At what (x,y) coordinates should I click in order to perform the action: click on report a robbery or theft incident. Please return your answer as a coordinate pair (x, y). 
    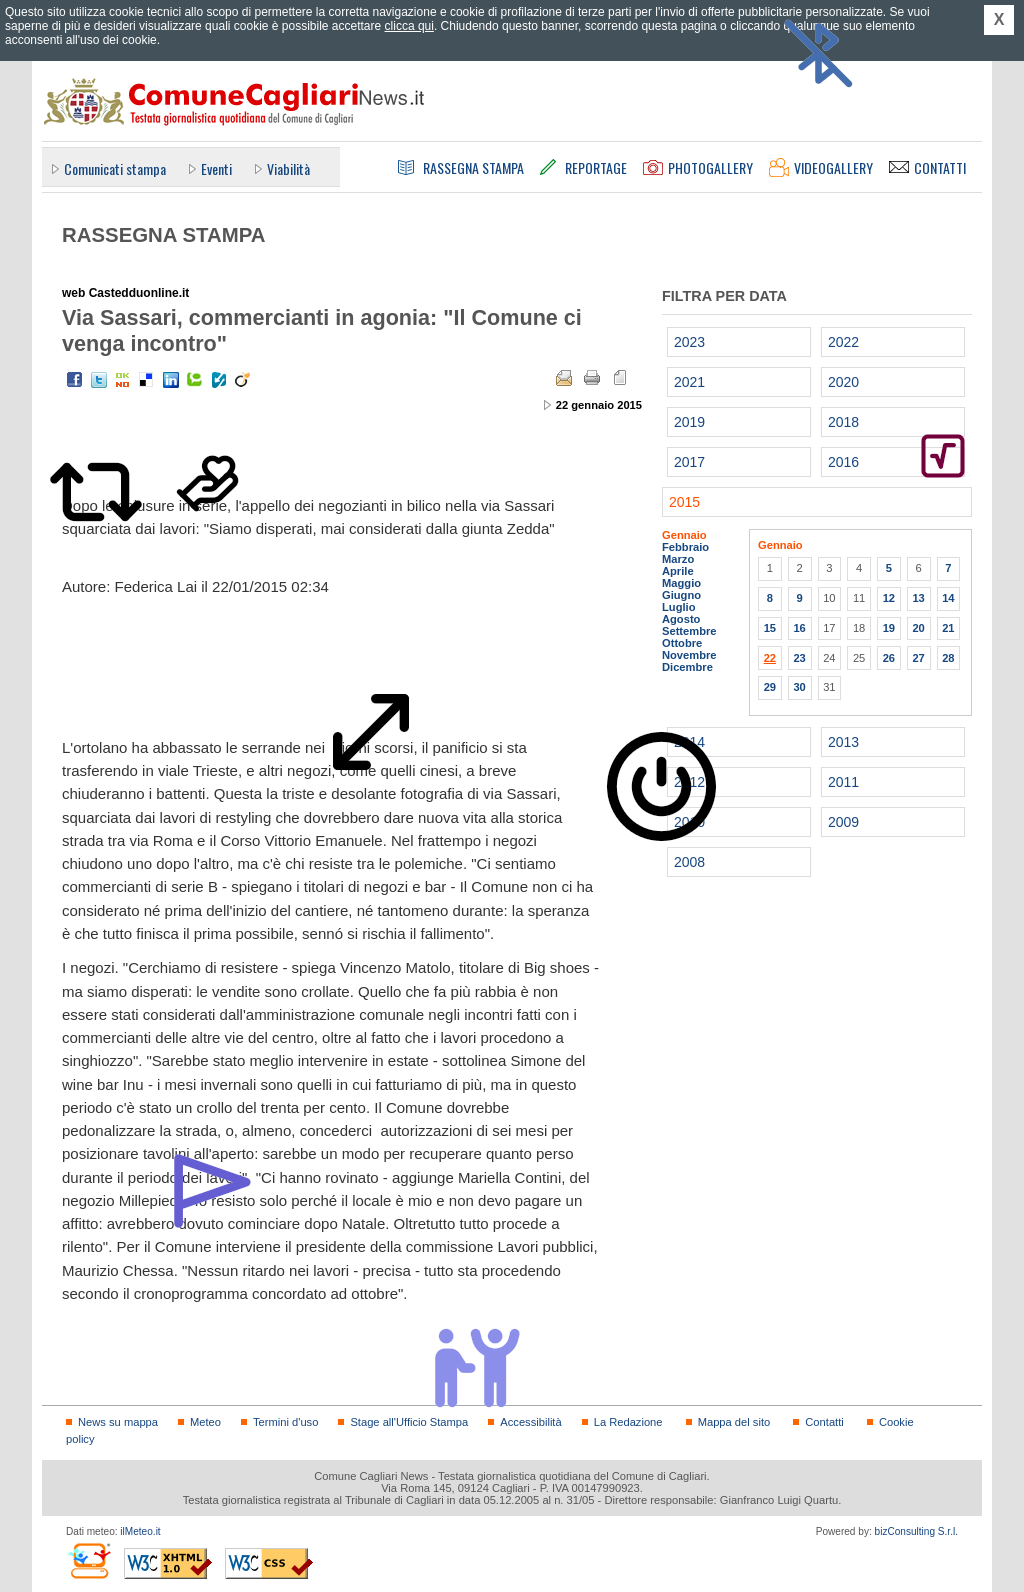
    Looking at the image, I should click on (478, 1368).